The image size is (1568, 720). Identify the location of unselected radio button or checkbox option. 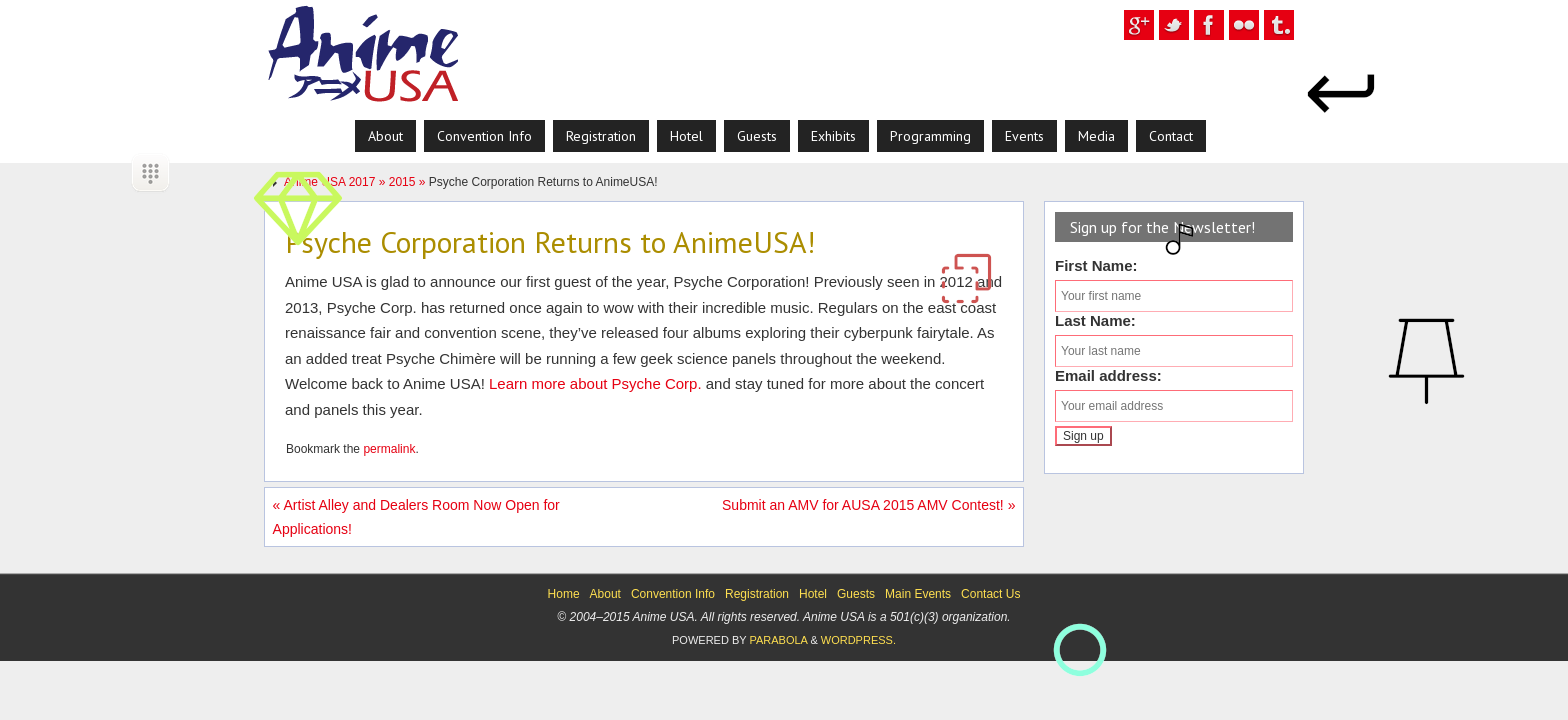
(1080, 650).